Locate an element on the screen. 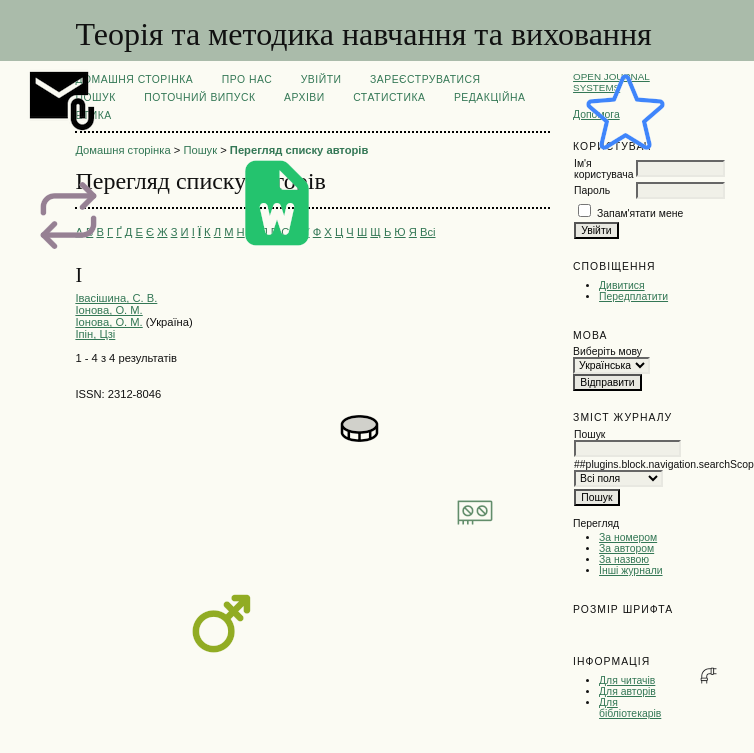  enable repeat or loop mode is located at coordinates (68, 215).